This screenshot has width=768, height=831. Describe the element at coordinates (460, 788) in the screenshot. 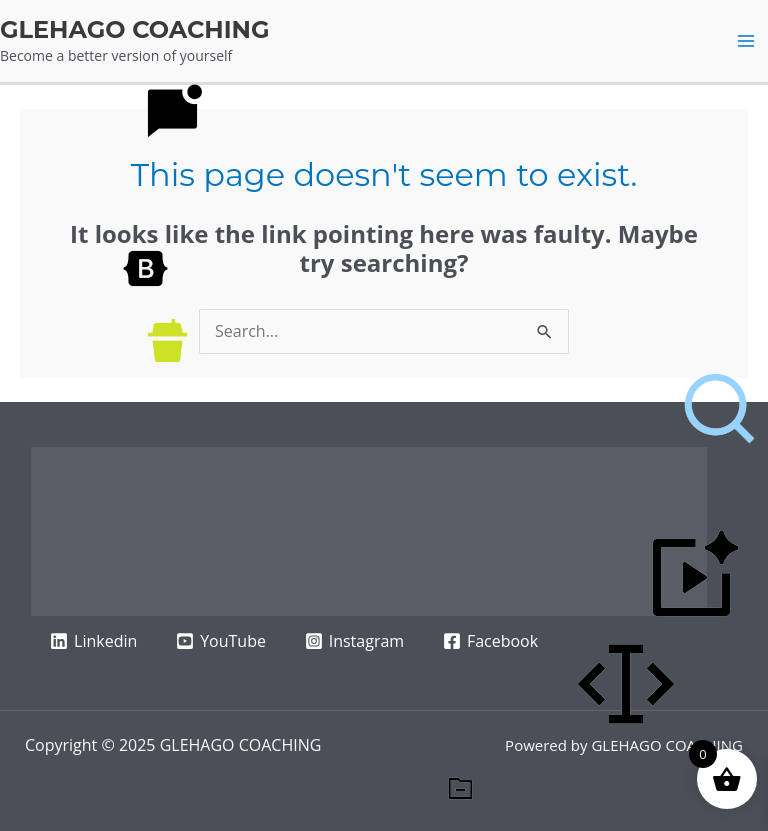

I see `remove items from folder` at that location.